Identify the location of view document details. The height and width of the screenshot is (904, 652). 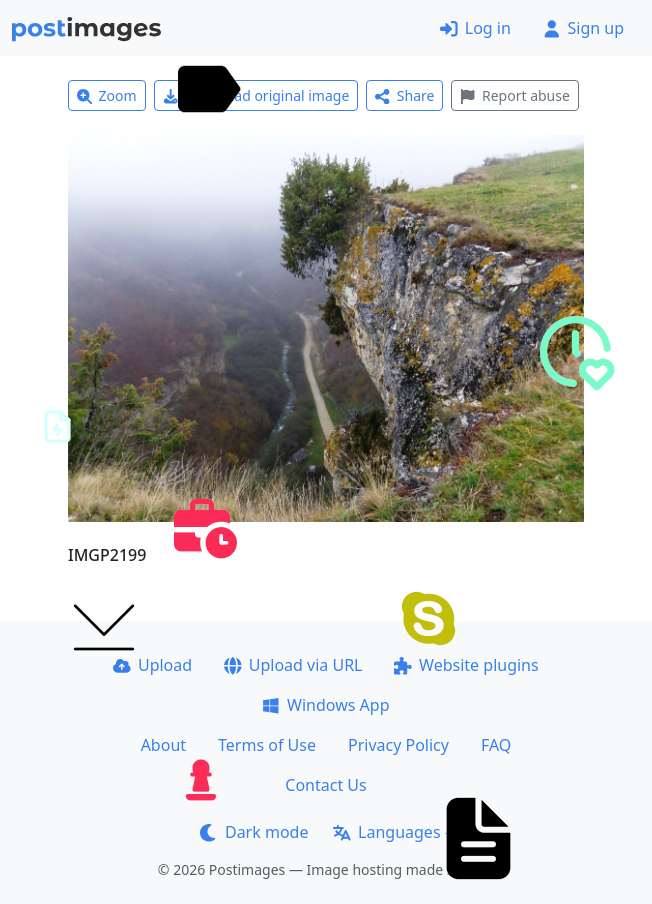
(478, 838).